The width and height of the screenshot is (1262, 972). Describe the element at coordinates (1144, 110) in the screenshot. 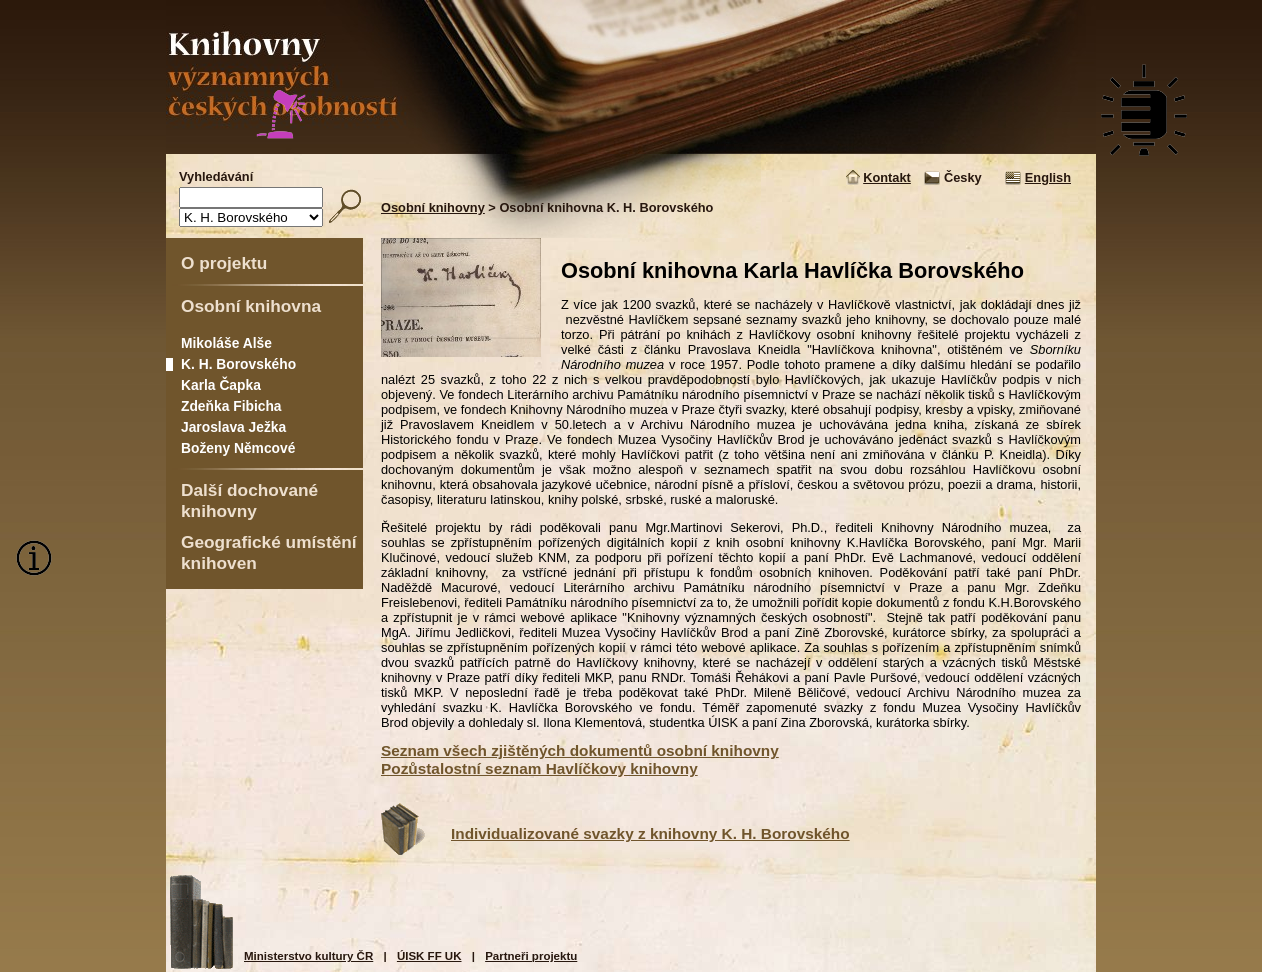

I see `access asian or lunar new year themed content` at that location.